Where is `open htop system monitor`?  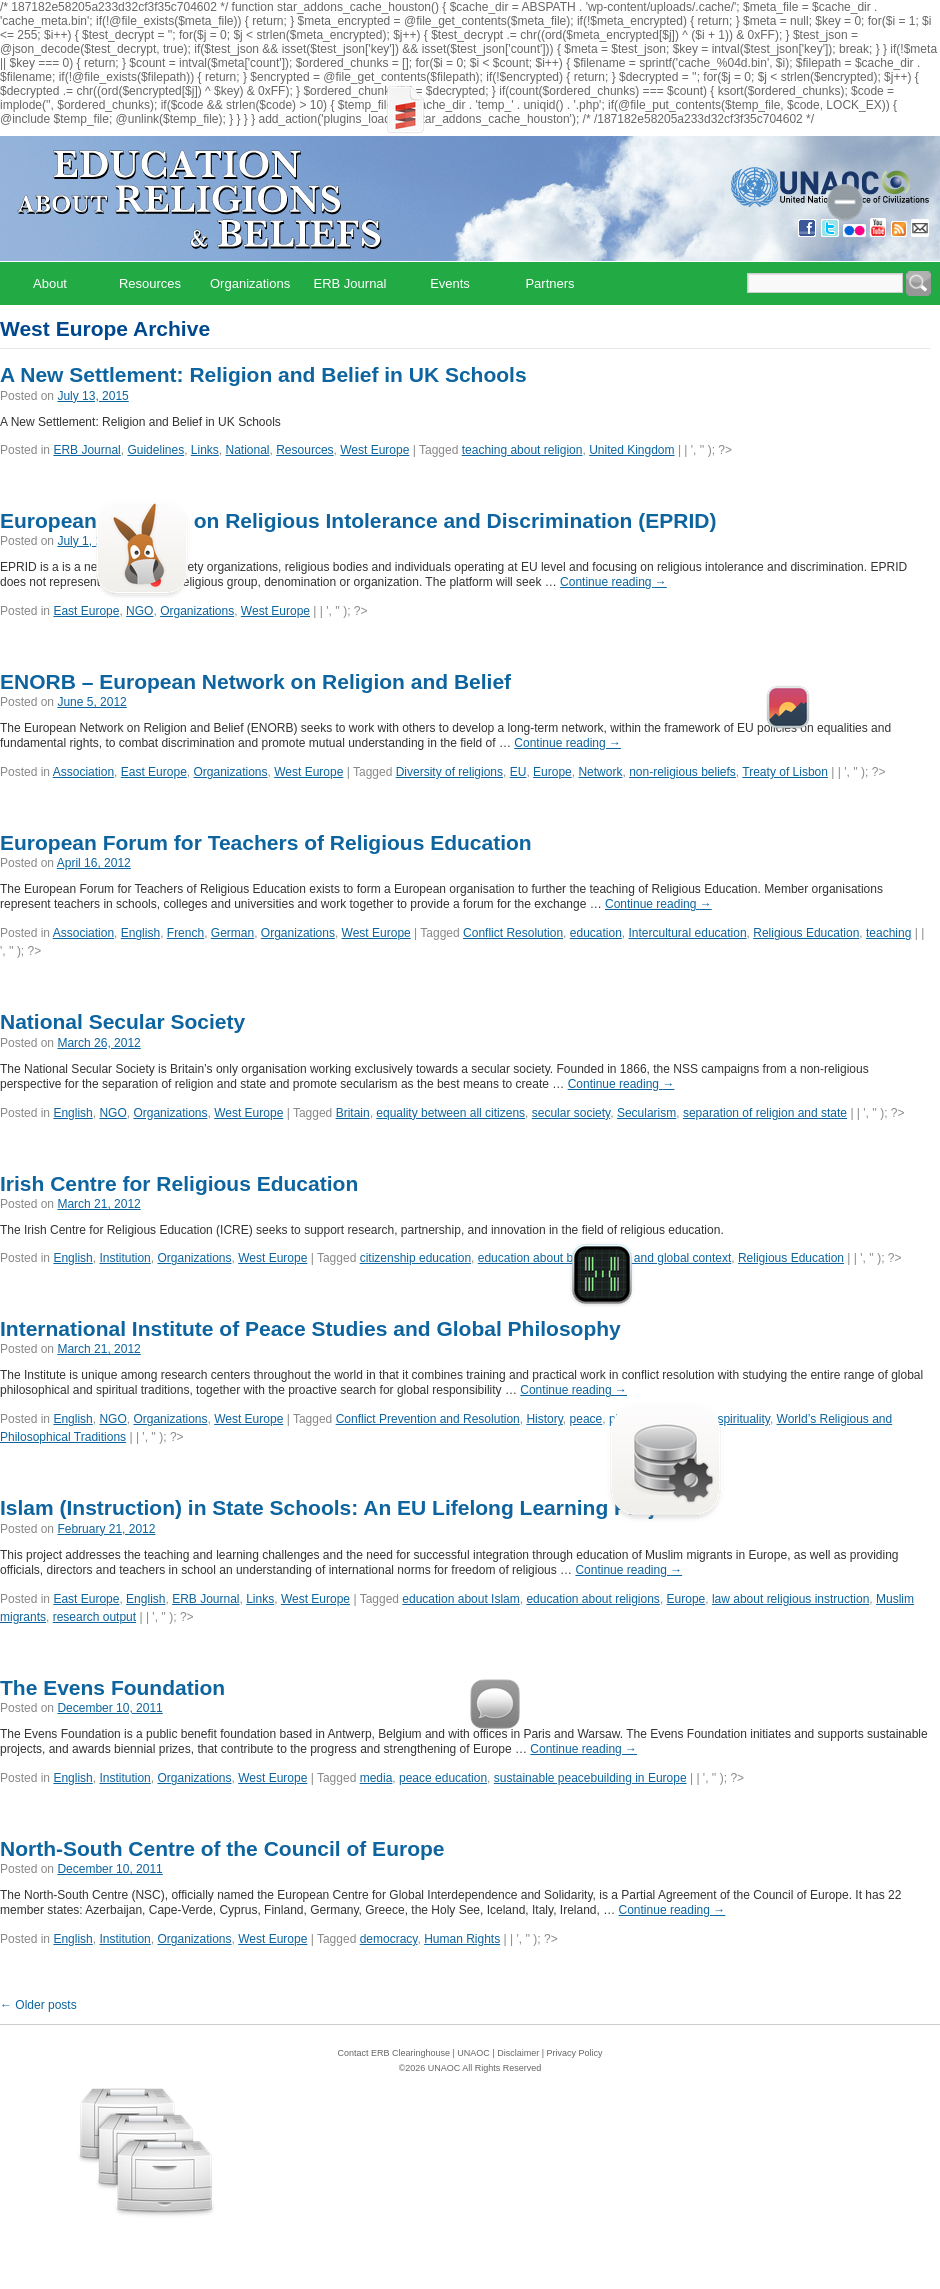
open htop system monitor is located at coordinates (602, 1274).